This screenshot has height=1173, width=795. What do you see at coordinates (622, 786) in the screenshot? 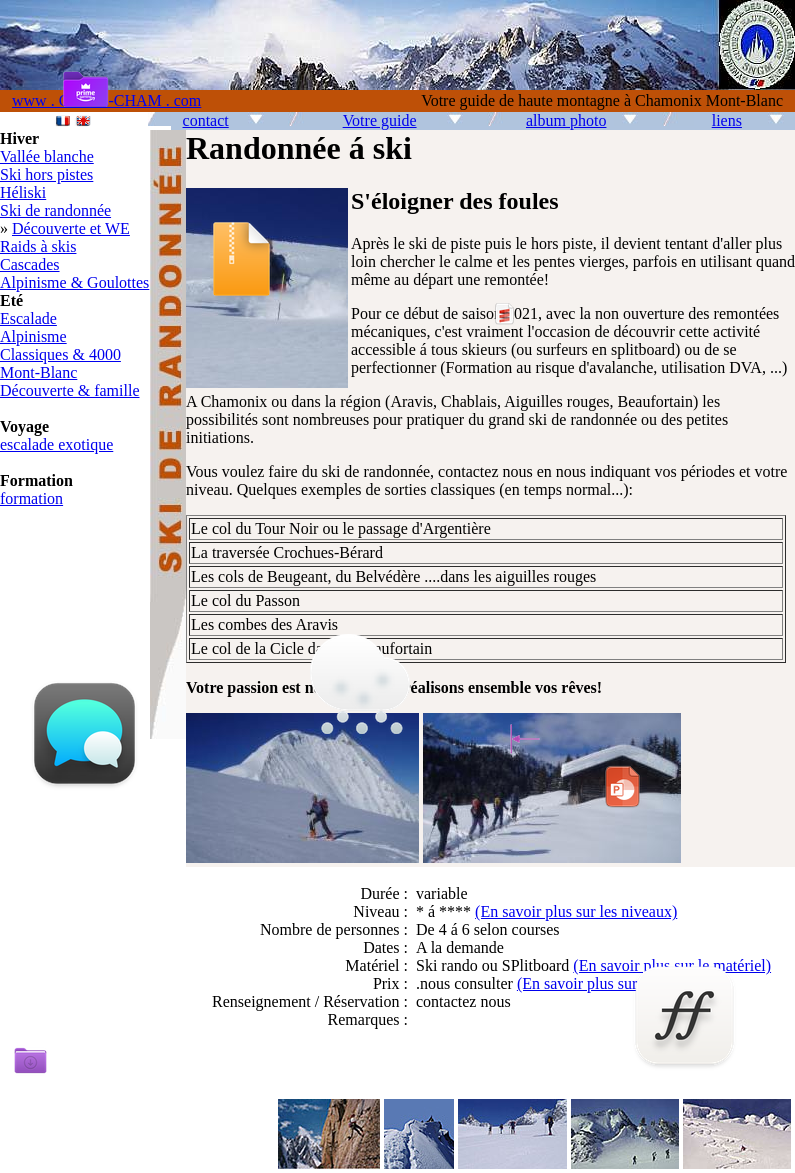
I see `open a PowerPoint presentation file` at bounding box center [622, 786].